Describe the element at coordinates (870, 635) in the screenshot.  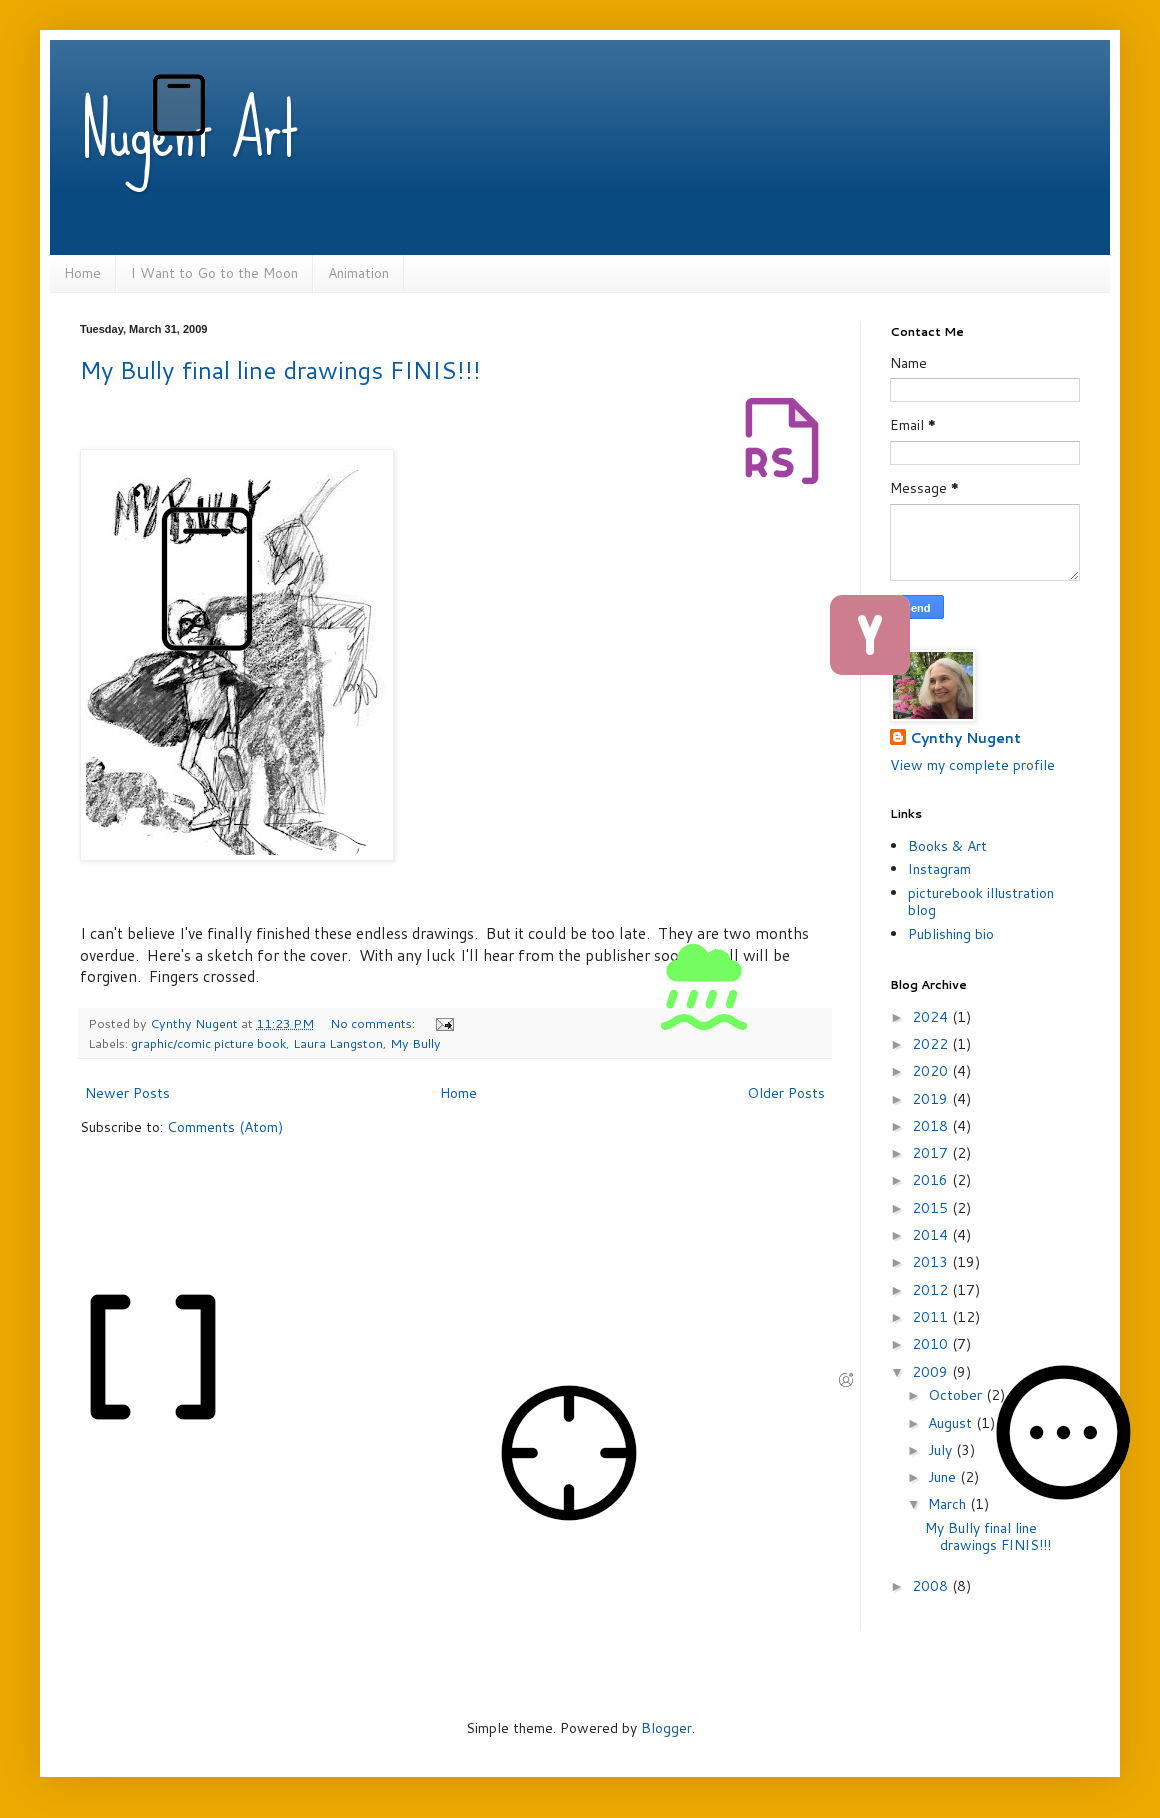
I see `represents the letter Y in a grid or keyboard interface` at that location.